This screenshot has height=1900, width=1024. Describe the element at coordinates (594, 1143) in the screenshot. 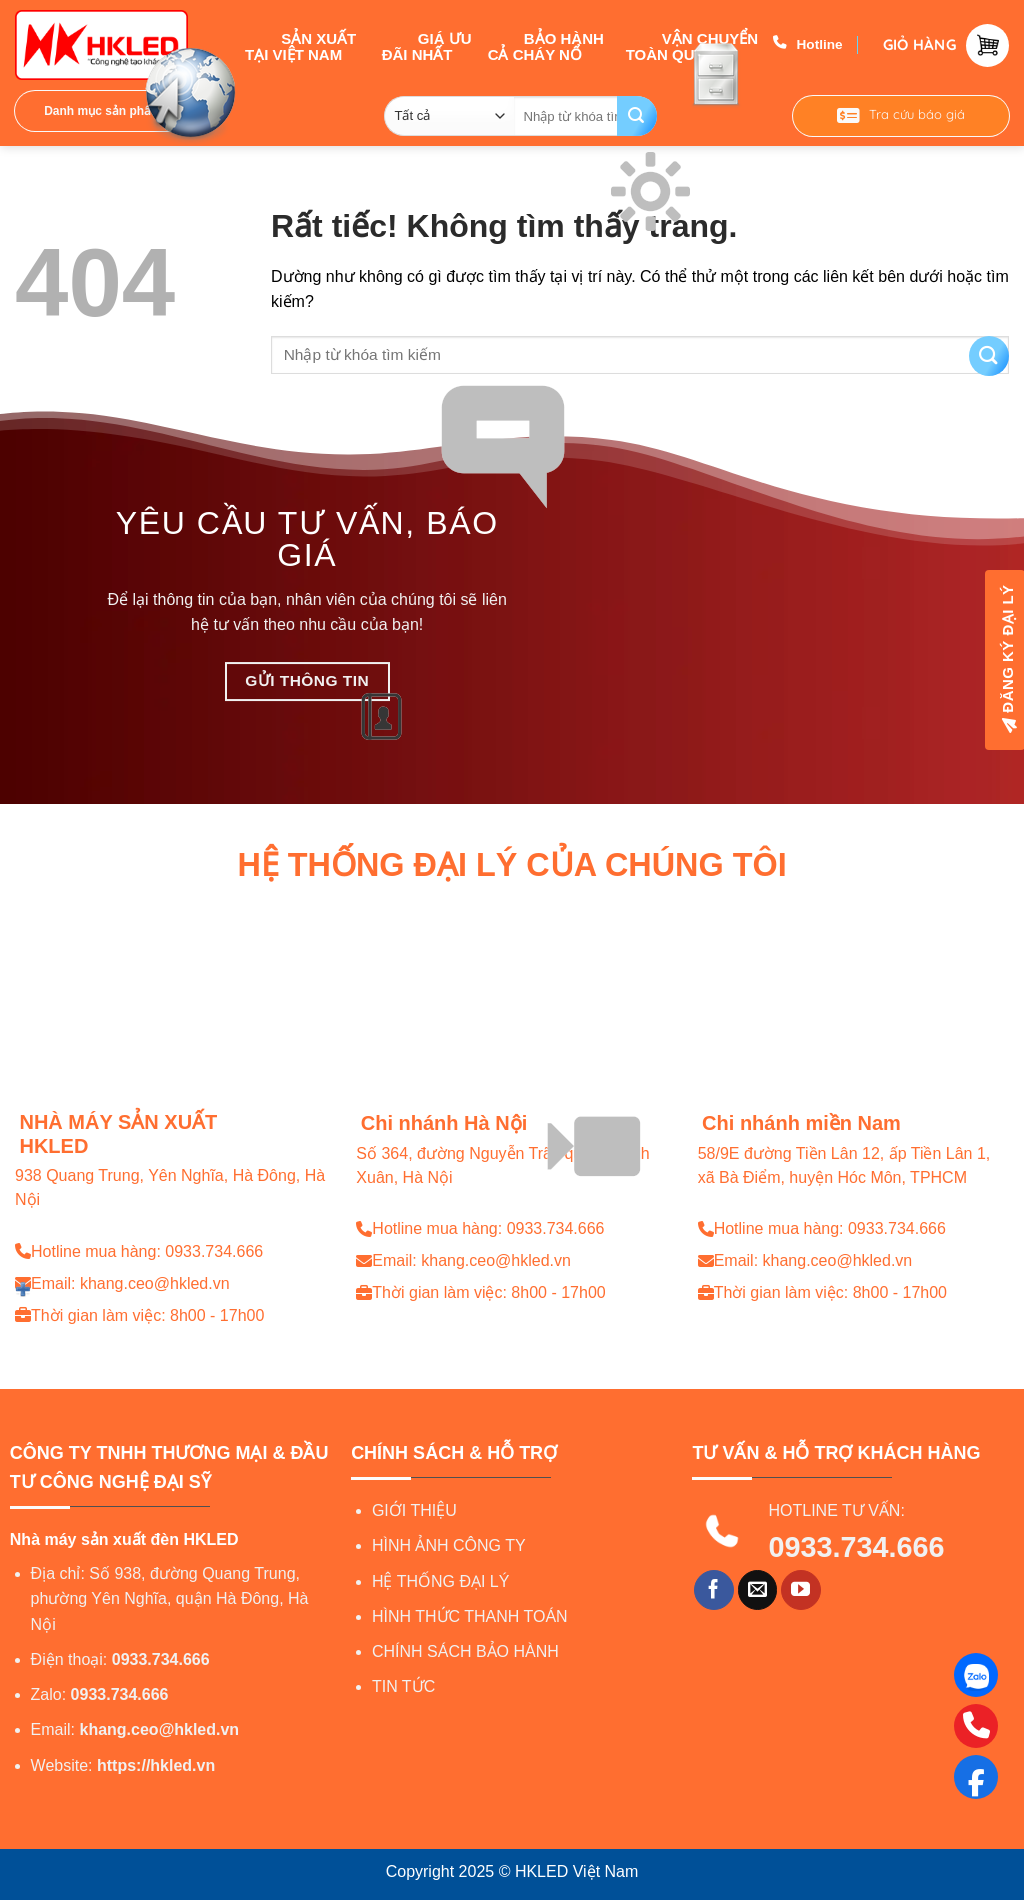

I see `video file type indicator` at that location.